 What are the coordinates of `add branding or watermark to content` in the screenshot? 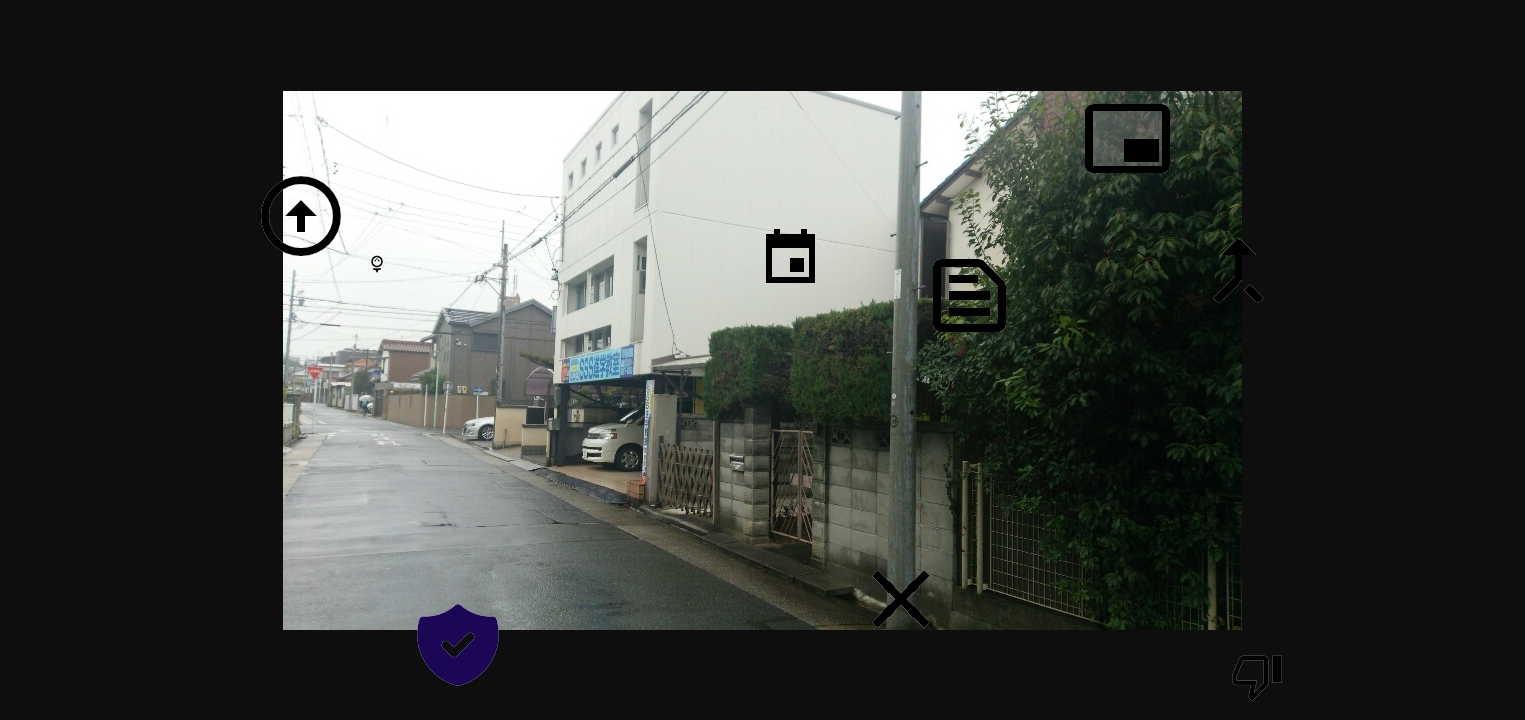 It's located at (1127, 138).